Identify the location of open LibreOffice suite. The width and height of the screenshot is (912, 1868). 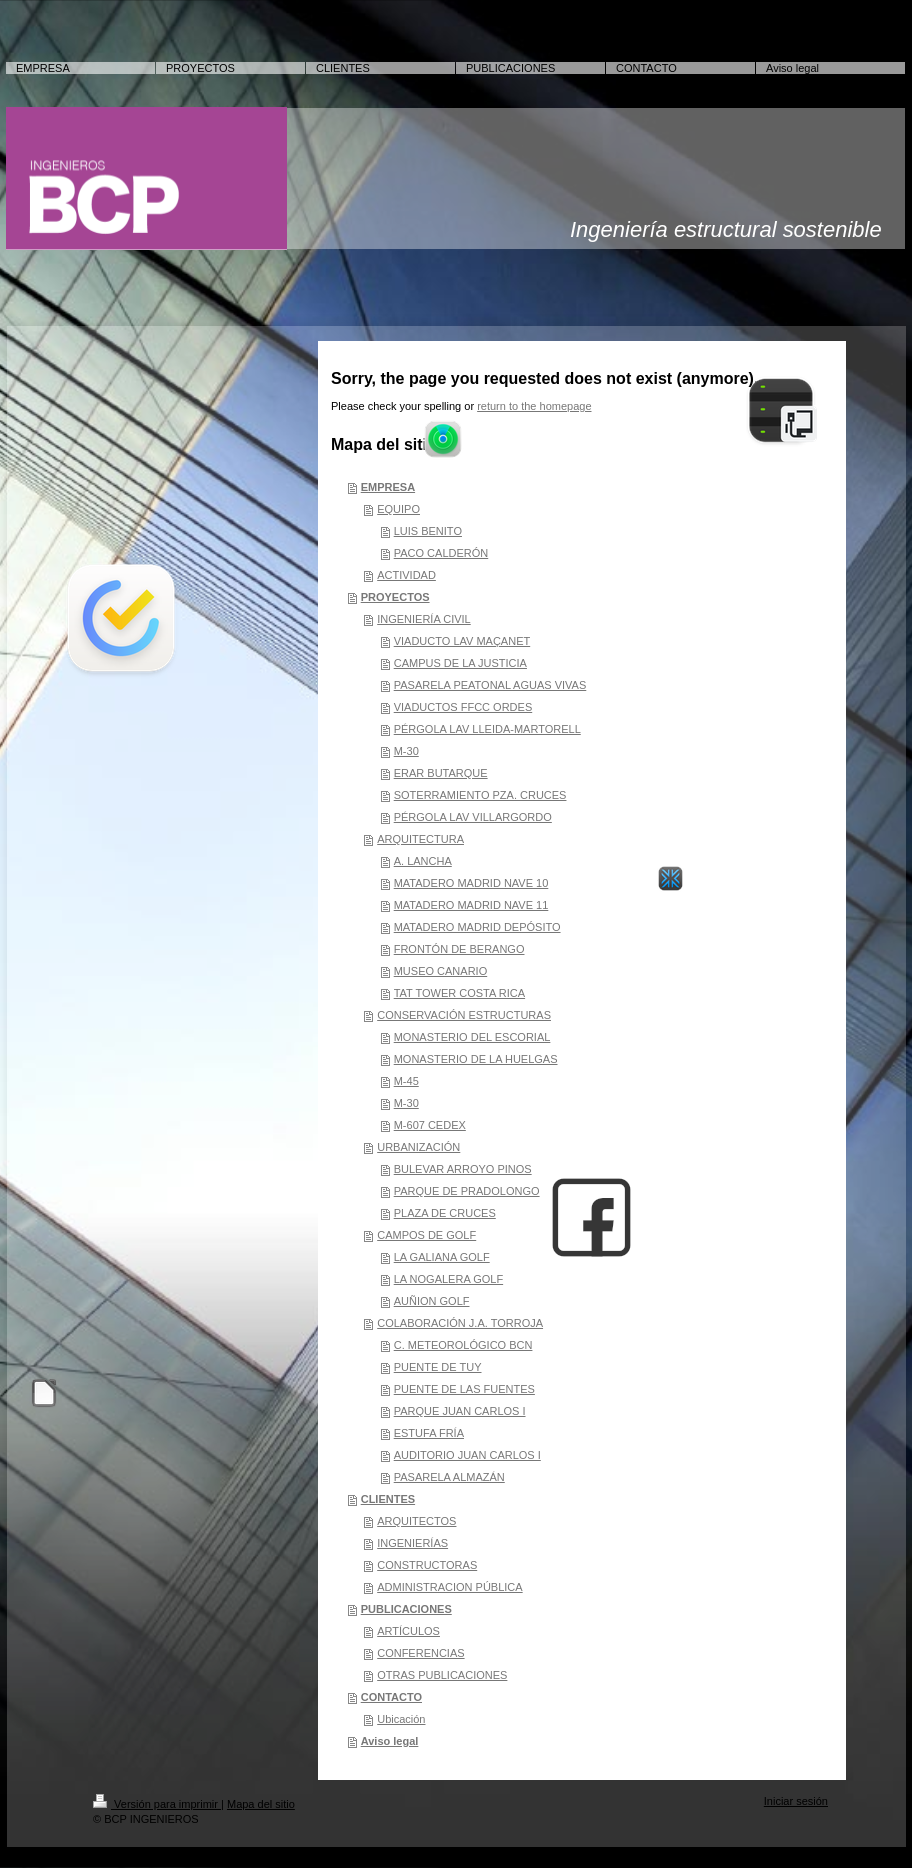
(44, 1393).